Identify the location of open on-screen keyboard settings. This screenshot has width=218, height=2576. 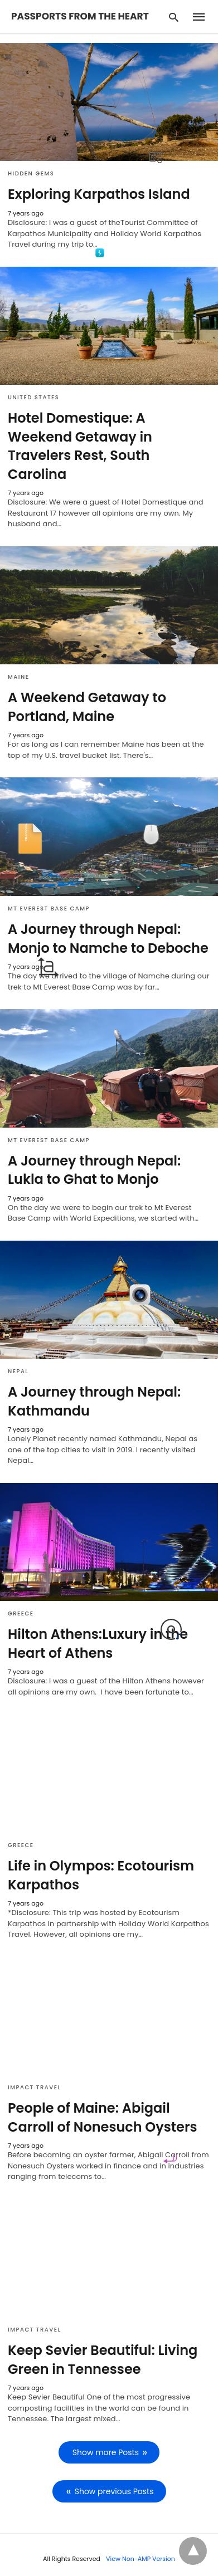
(156, 156).